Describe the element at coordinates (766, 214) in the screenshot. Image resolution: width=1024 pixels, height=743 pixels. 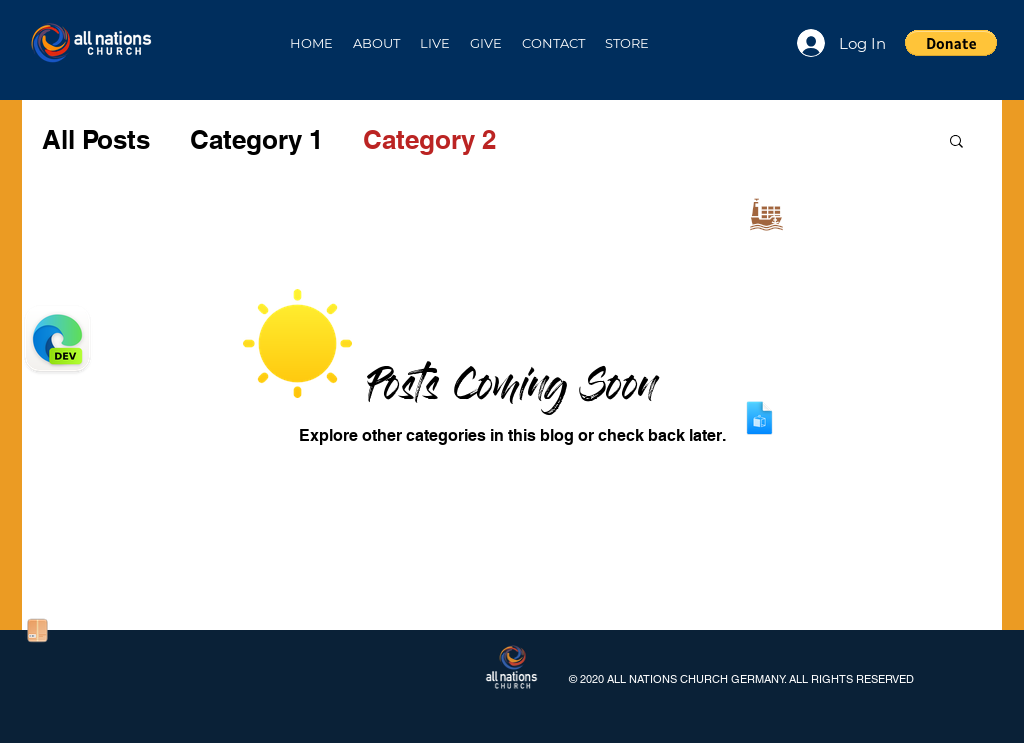
I see `view shipping or freight status` at that location.